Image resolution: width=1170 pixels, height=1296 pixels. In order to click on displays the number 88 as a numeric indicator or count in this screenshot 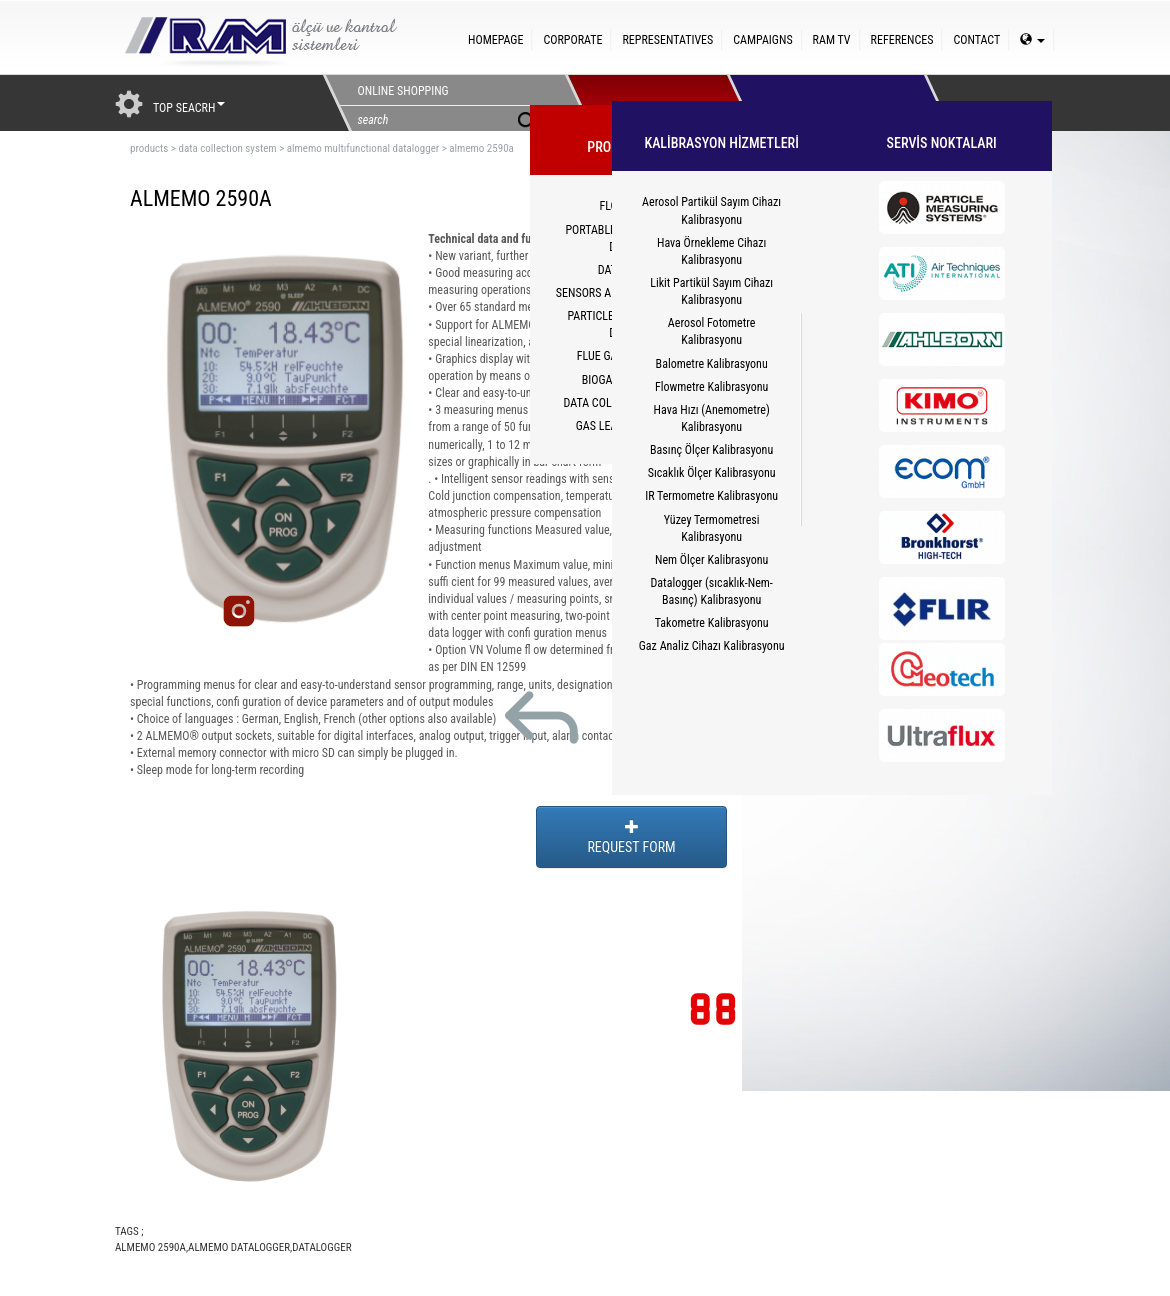, I will do `click(713, 1009)`.